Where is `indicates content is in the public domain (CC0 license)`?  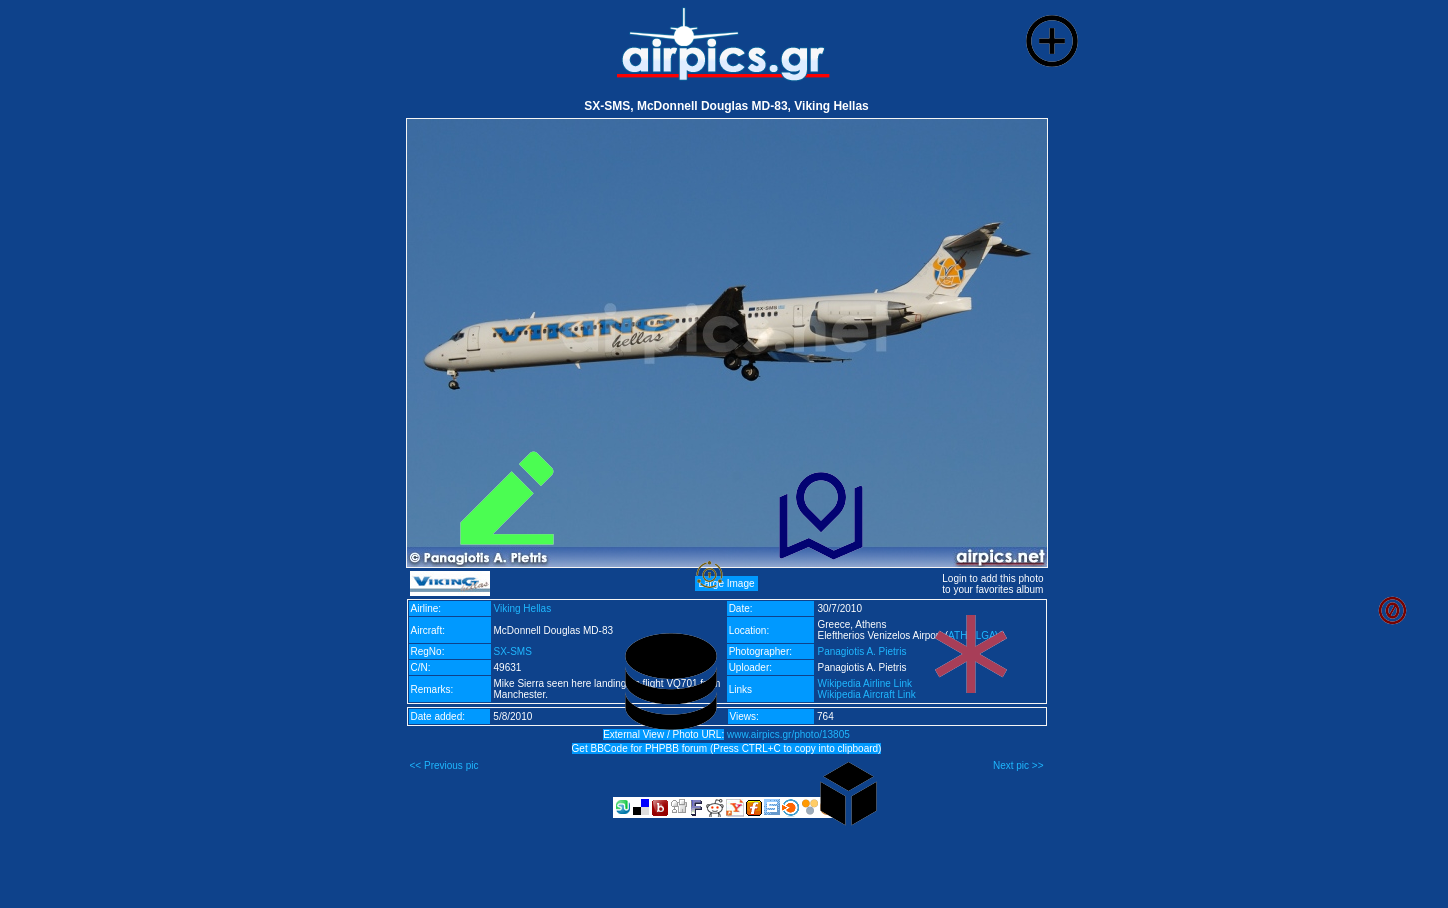
indicates content is in the public domain (CC0 license) is located at coordinates (1392, 610).